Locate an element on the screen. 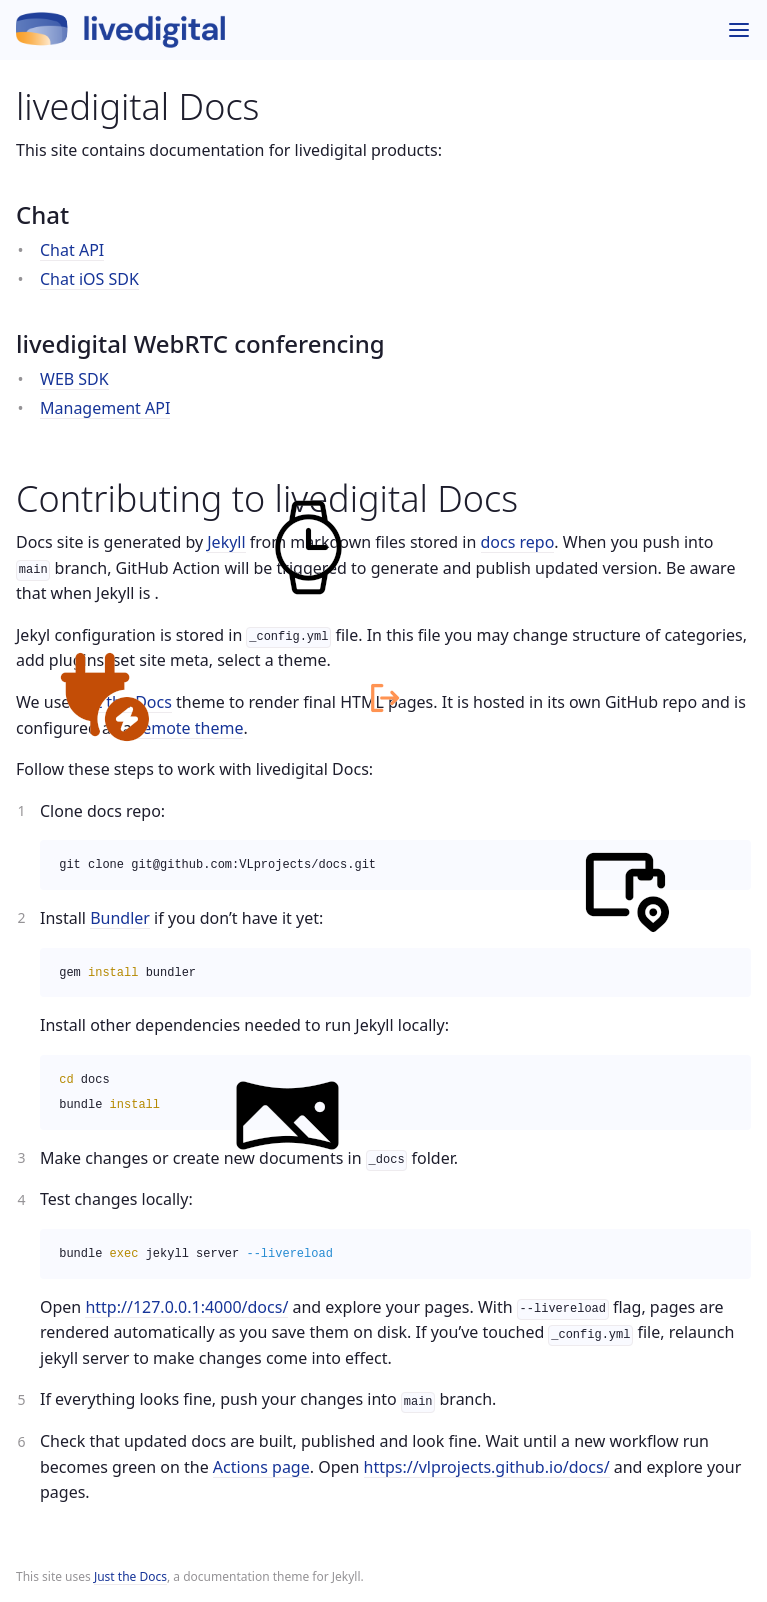 Image resolution: width=767 pixels, height=1602 pixels. view time or clock settings is located at coordinates (308, 547).